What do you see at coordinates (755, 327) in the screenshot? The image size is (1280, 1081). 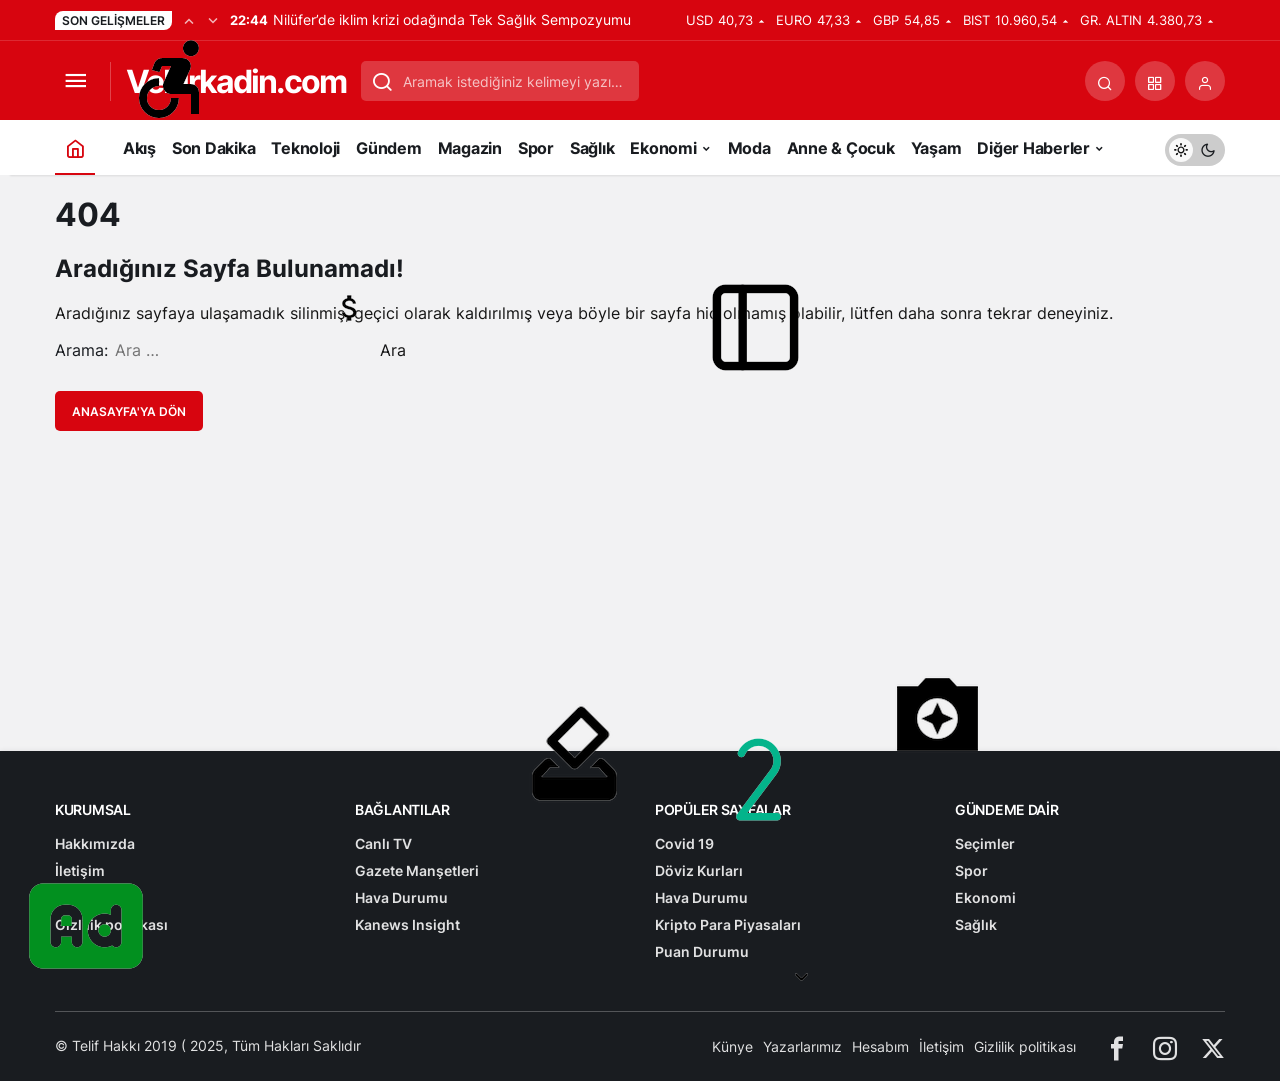 I see `toggle the sidebar panel` at bounding box center [755, 327].